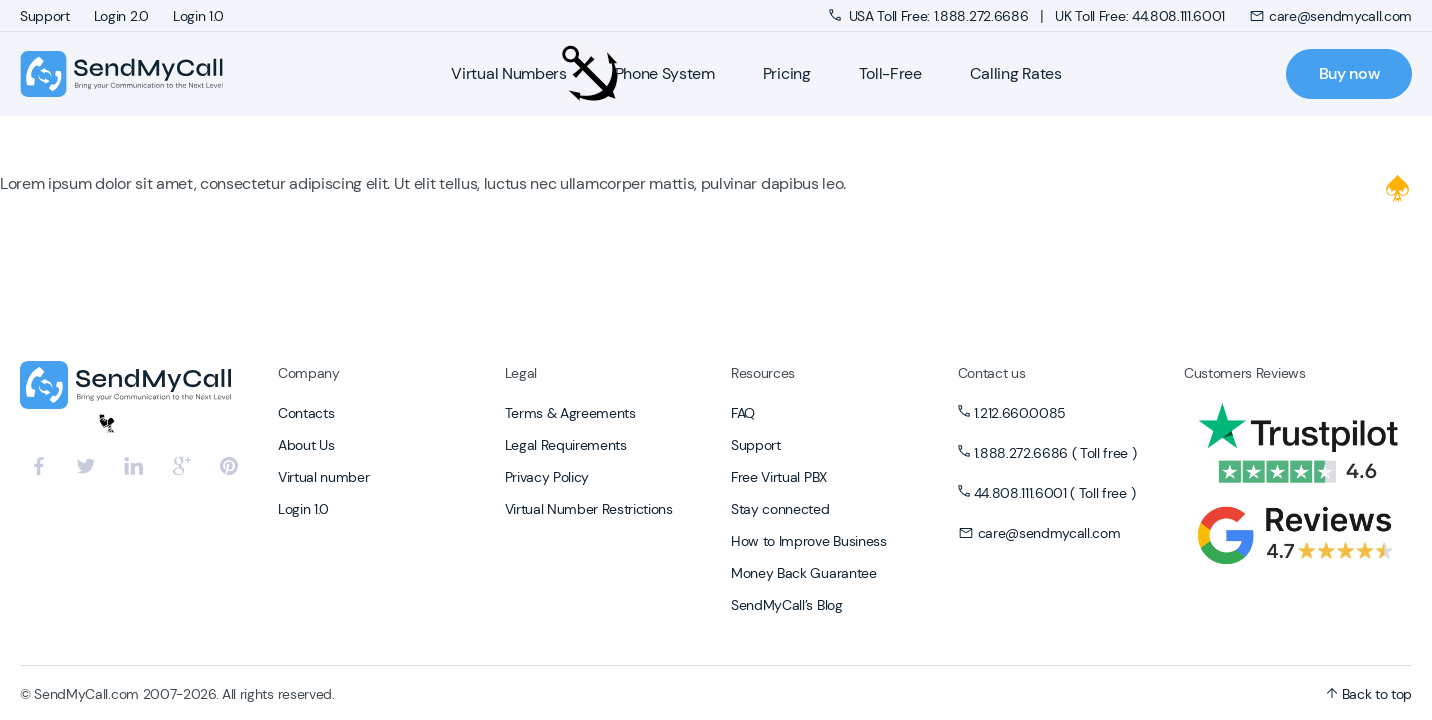 The height and width of the screenshot is (720, 1432). Describe the element at coordinates (108, 423) in the screenshot. I see `indicates a sticky or slowed movement status effect` at that location.